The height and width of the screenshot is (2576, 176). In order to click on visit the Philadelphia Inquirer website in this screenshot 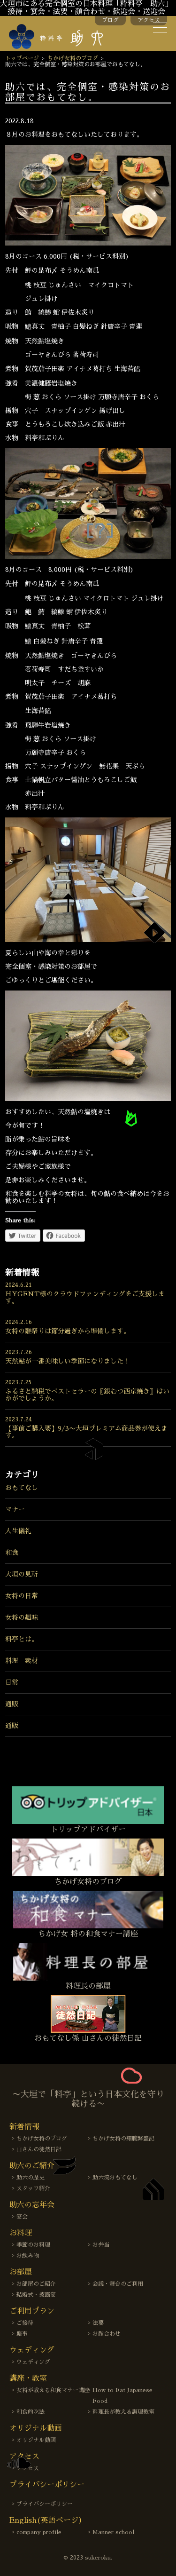, I will do `click(100, 531)`.